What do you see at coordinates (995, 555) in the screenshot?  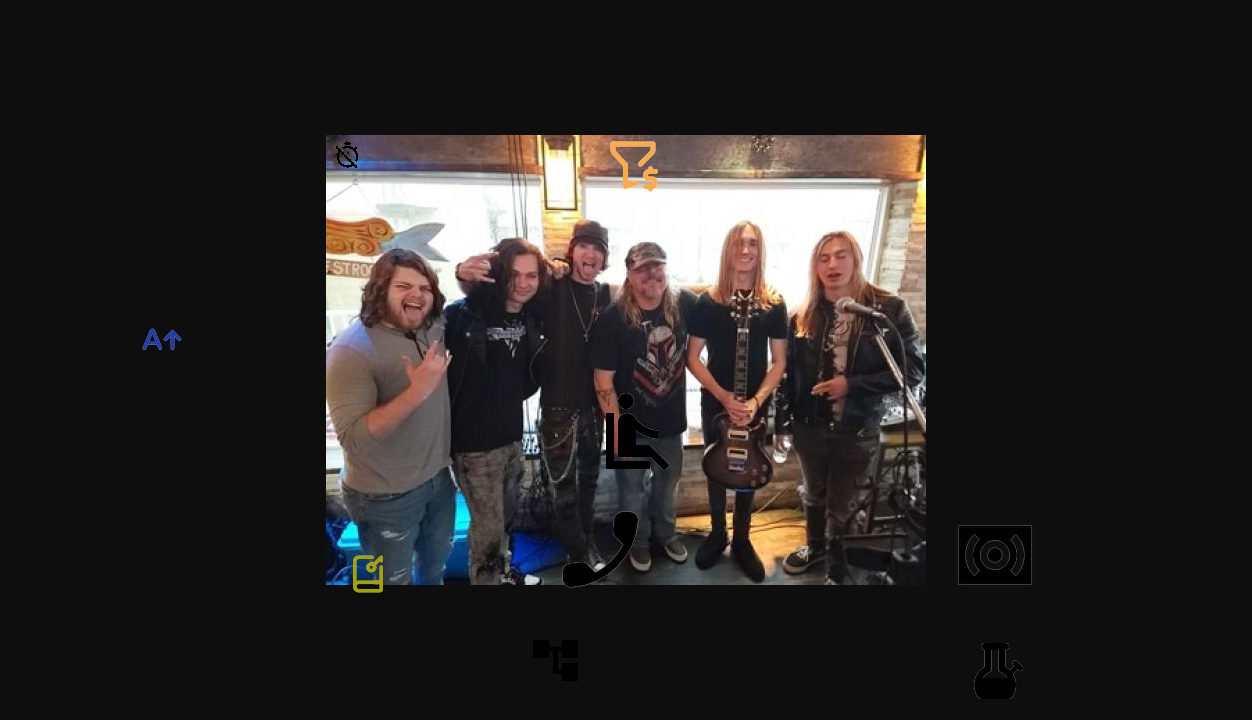 I see `enable surround sound audio output` at bounding box center [995, 555].